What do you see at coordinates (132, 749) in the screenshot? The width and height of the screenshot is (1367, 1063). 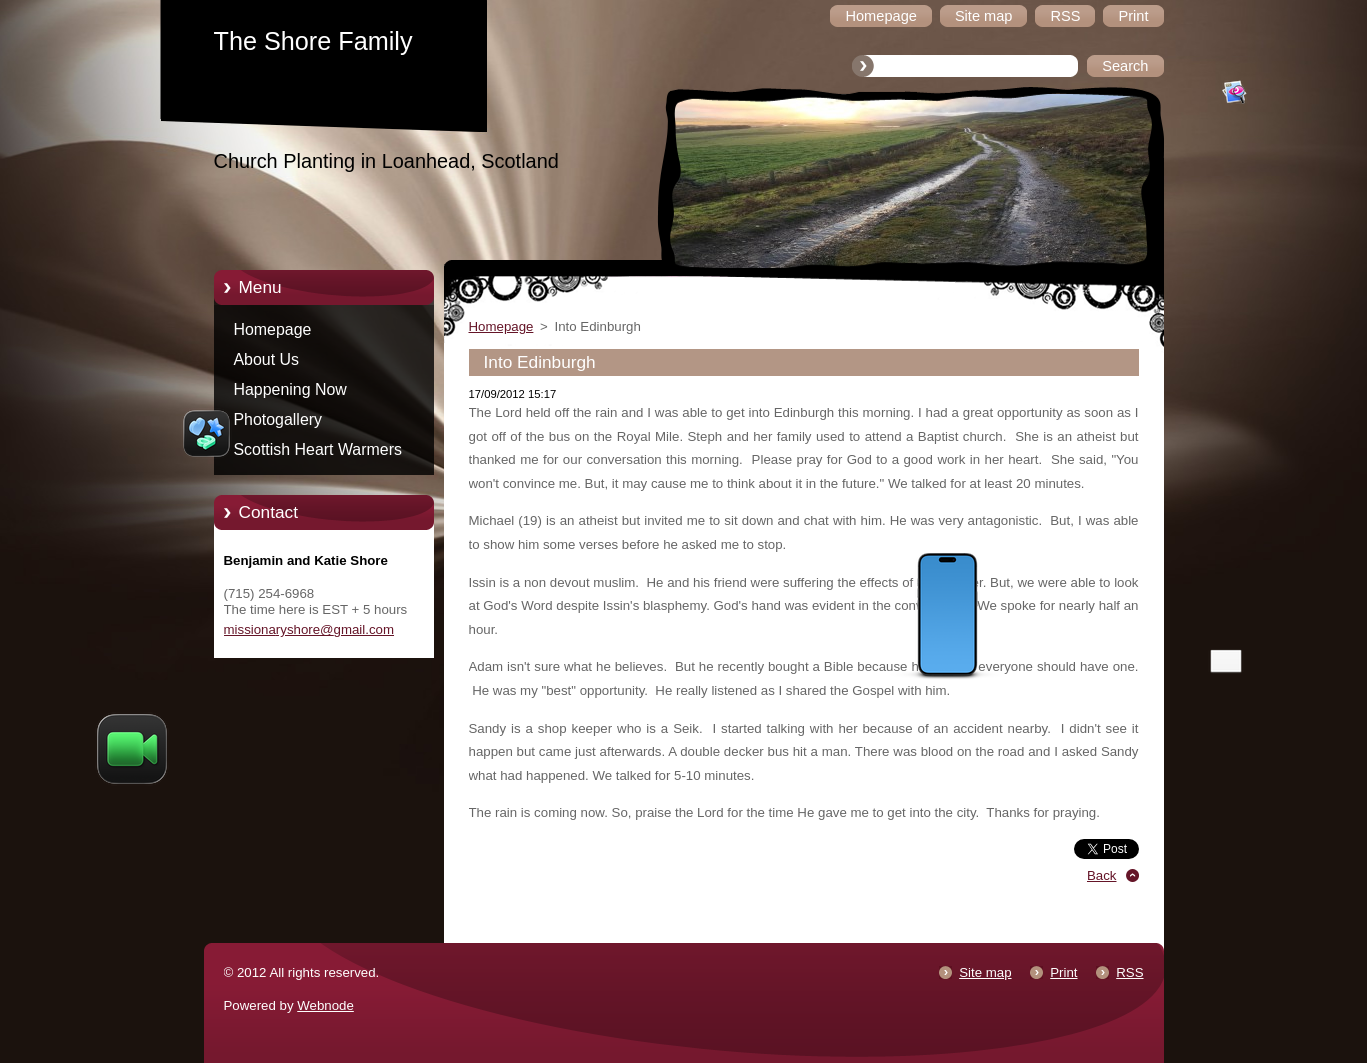 I see `open facetime app` at bounding box center [132, 749].